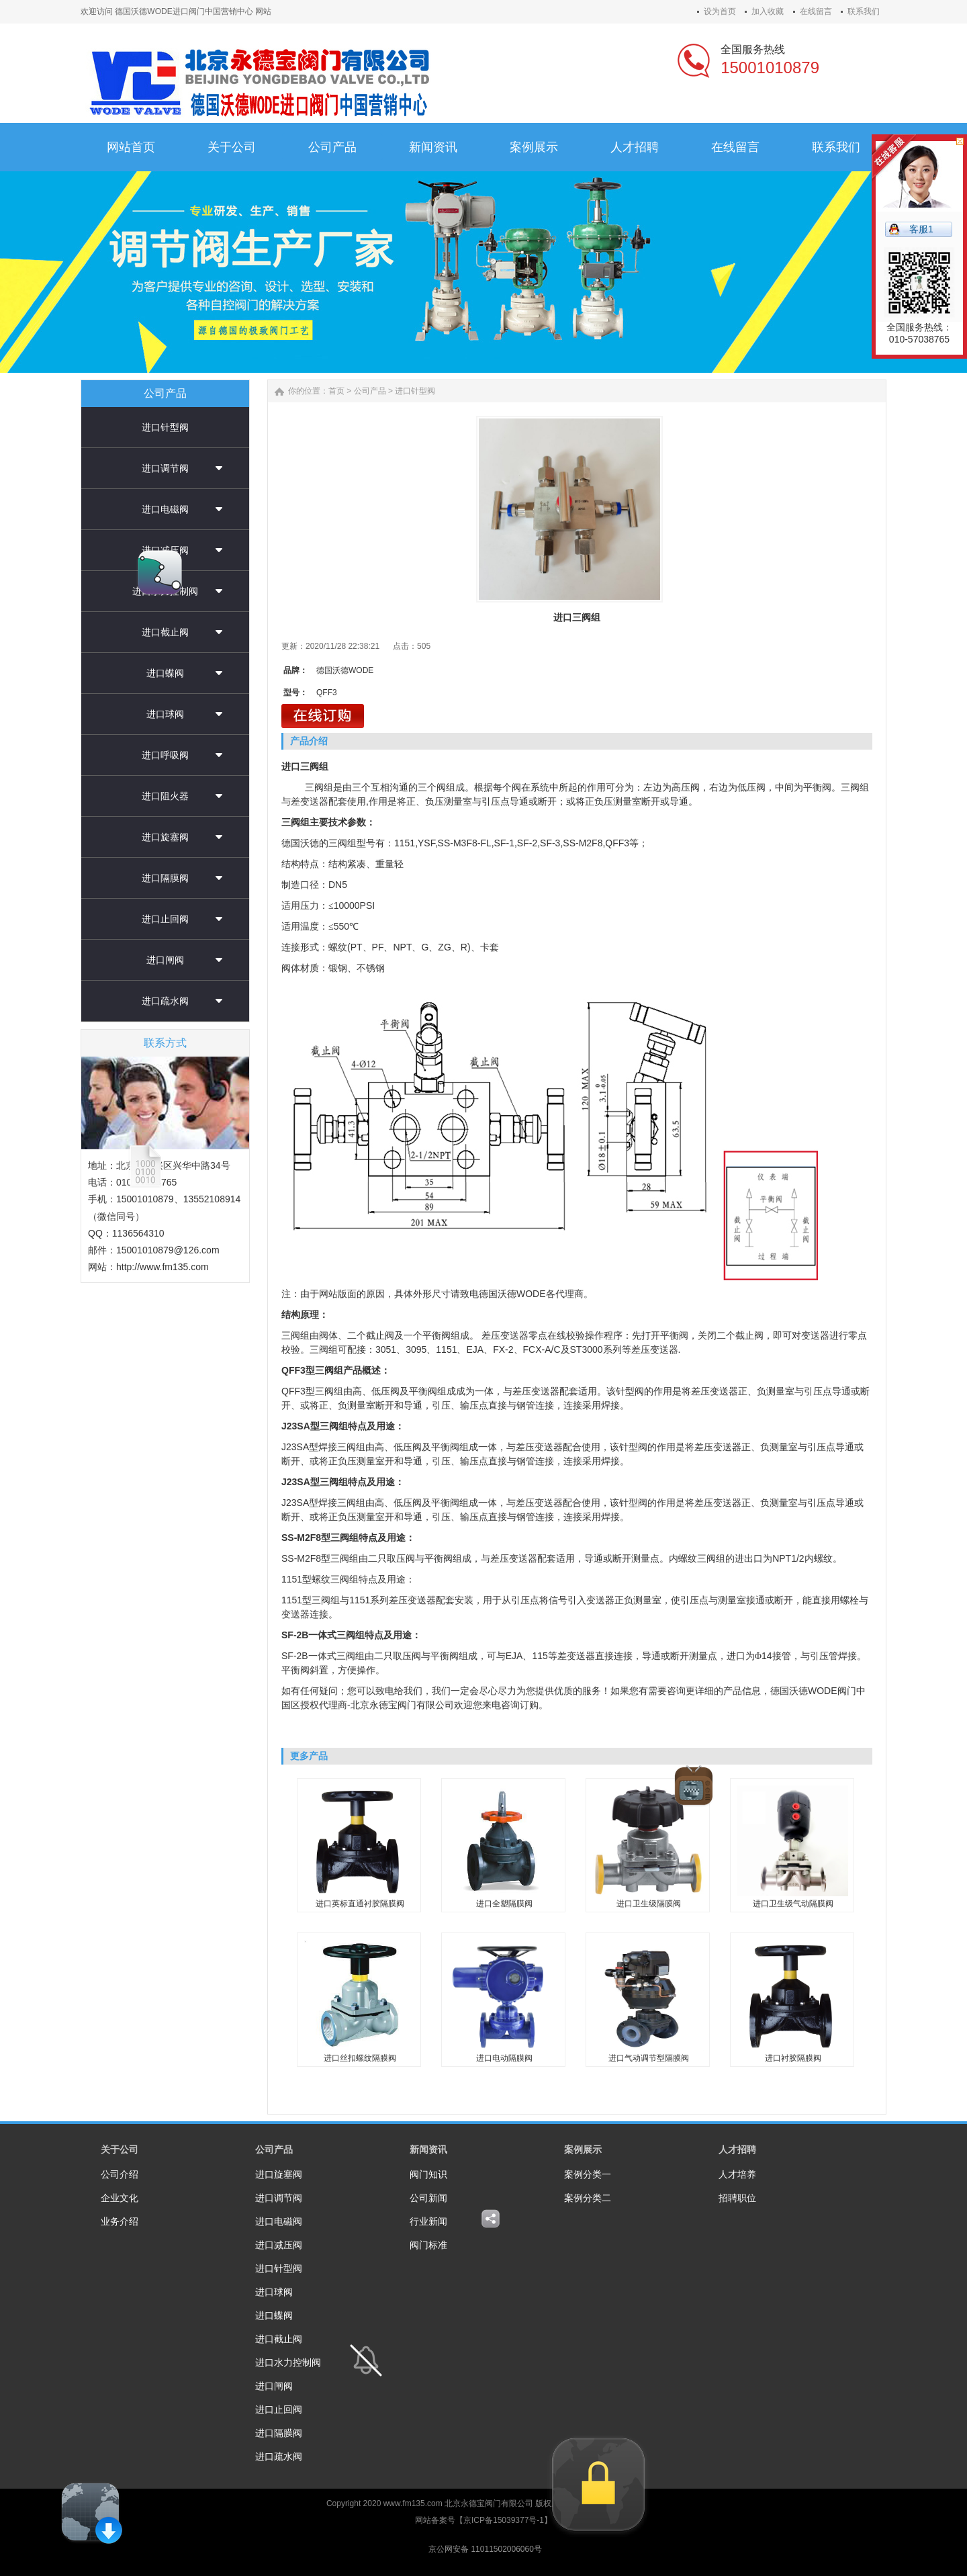 This screenshot has width=967, height=2576. I want to click on notifications are currently disabled, so click(366, 2360).